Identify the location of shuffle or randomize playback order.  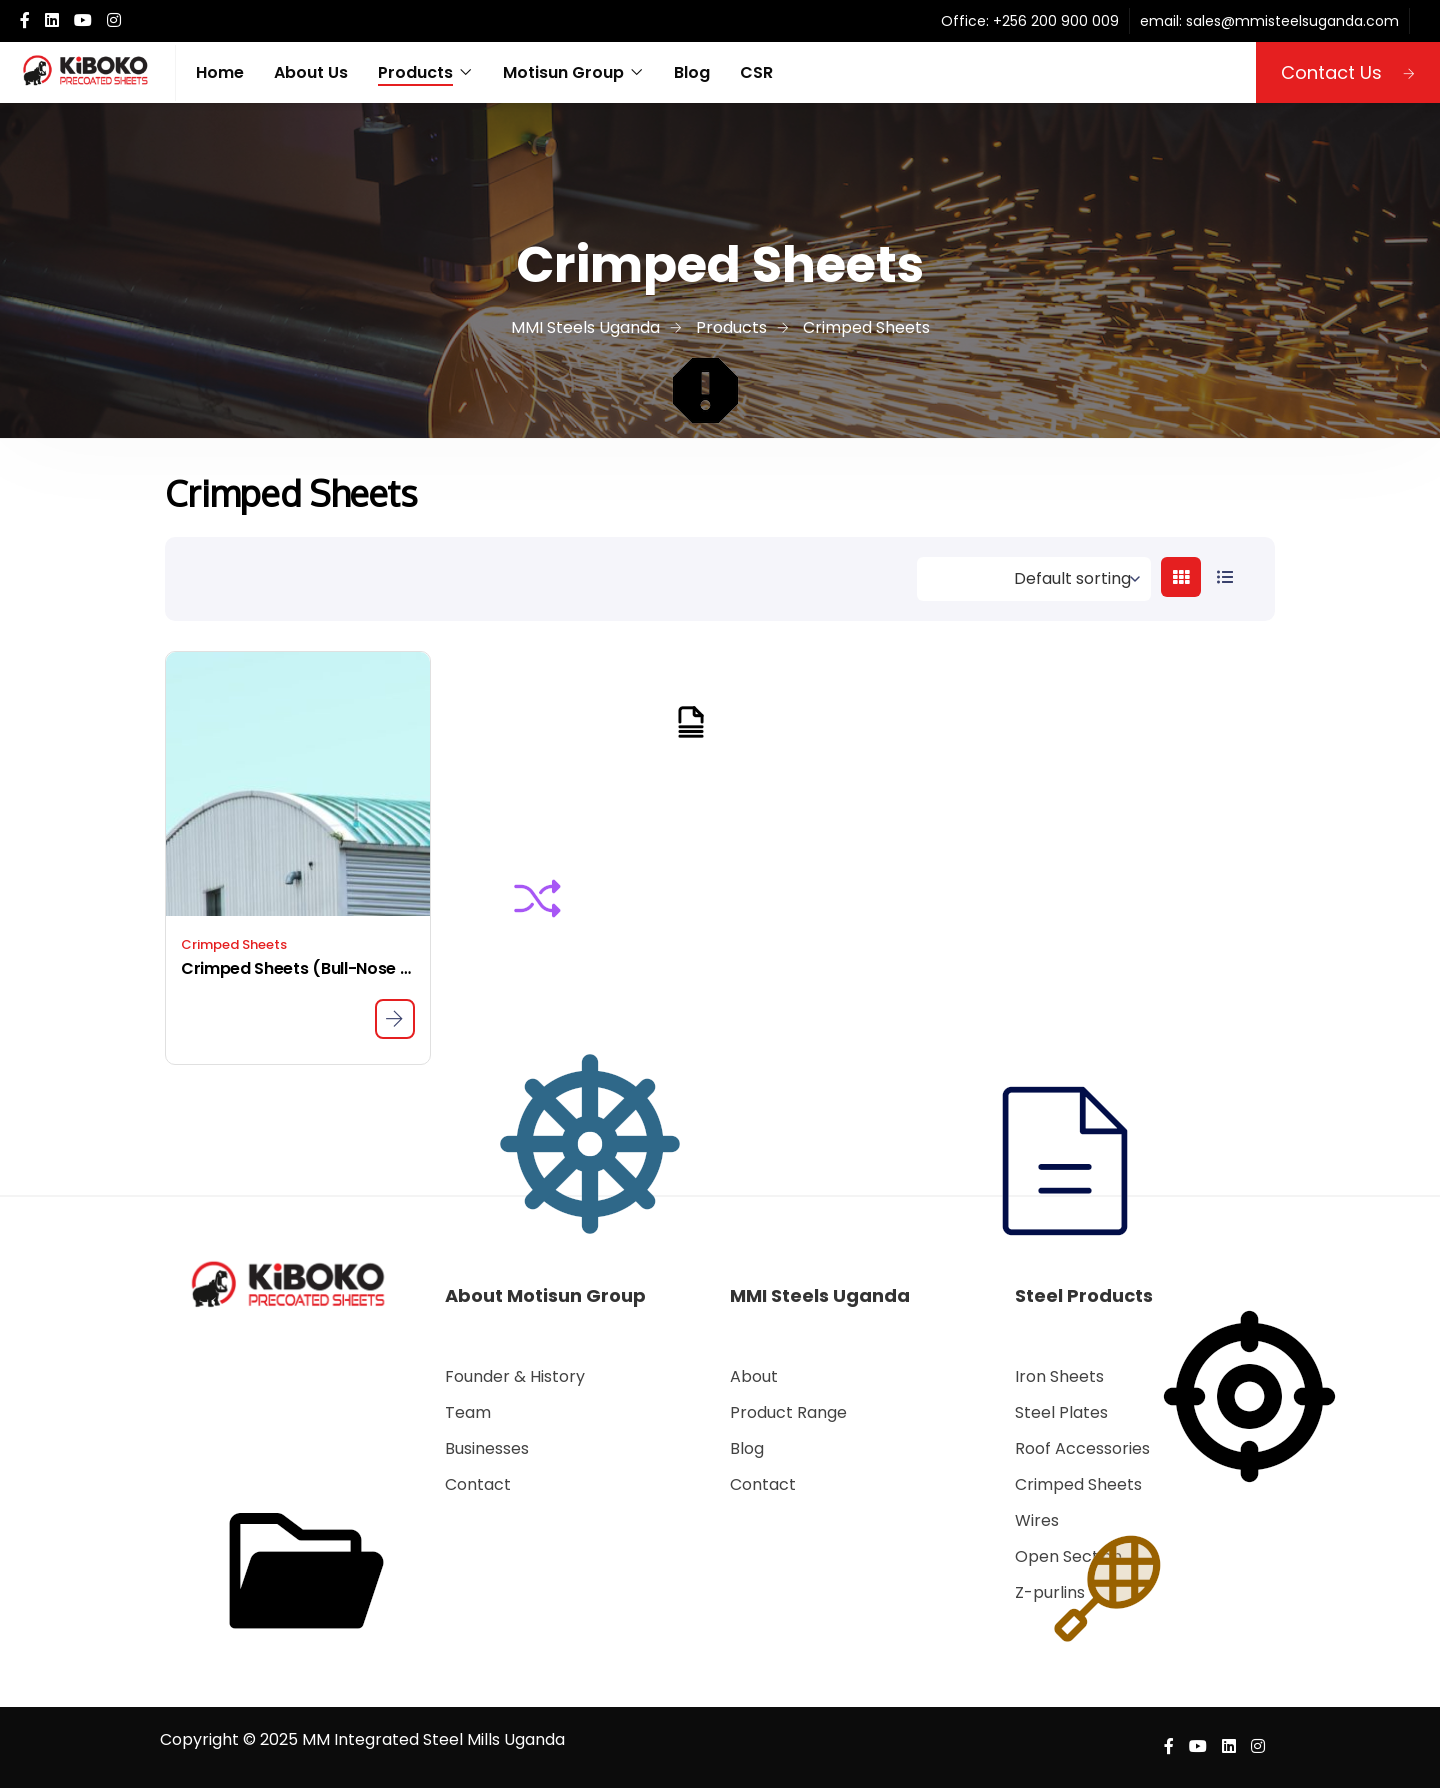
(536, 898).